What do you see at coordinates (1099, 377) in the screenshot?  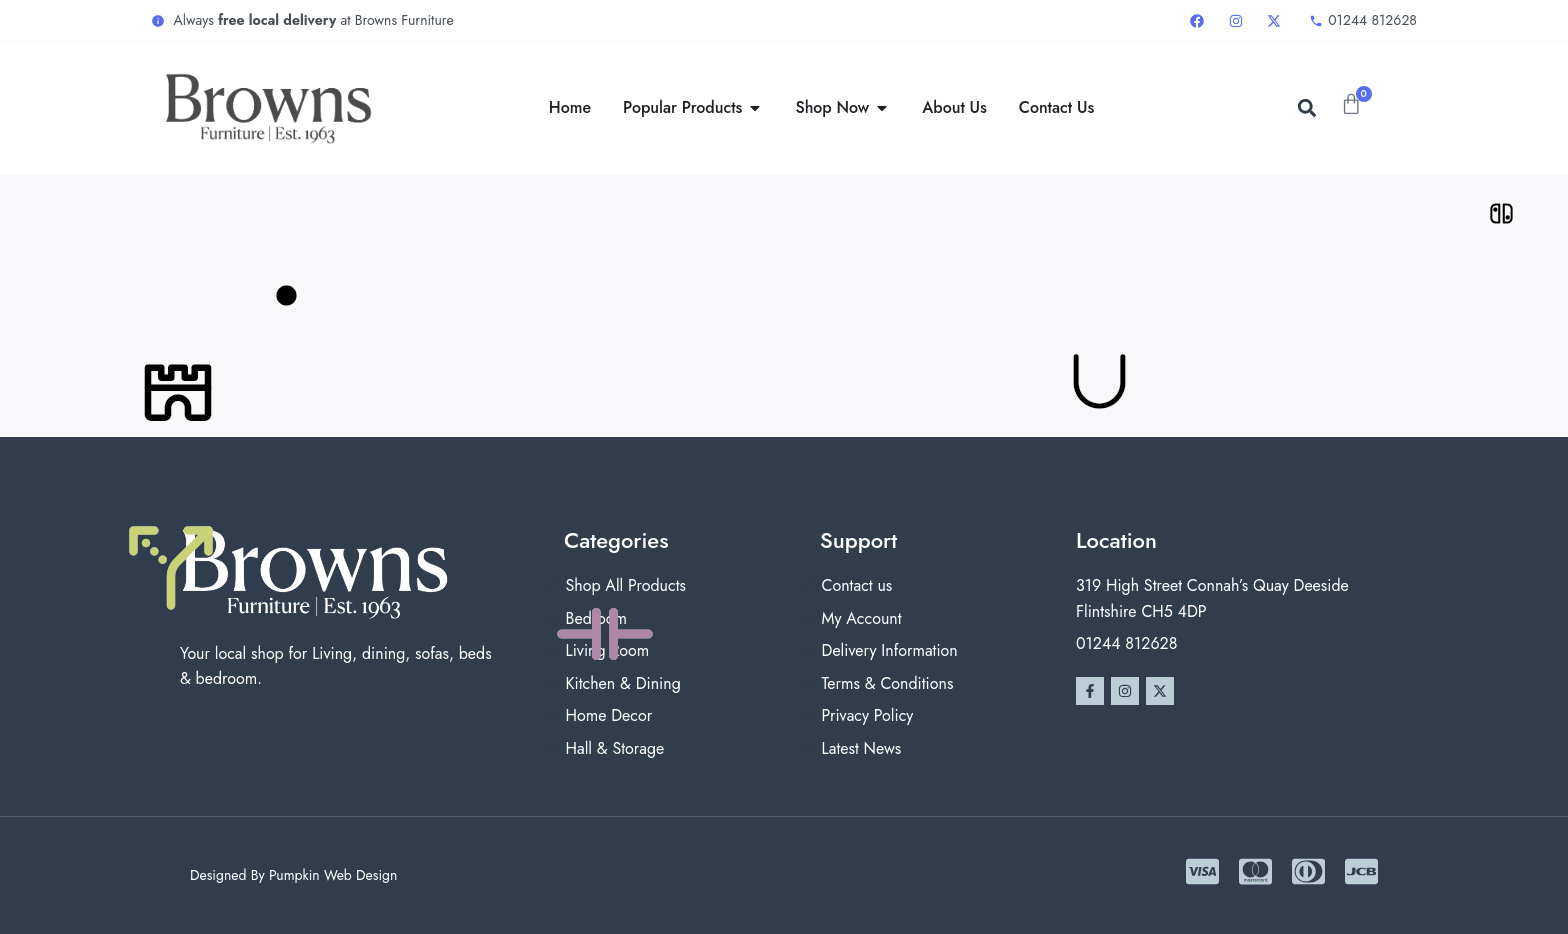 I see `combine or merge selected elements` at bounding box center [1099, 377].